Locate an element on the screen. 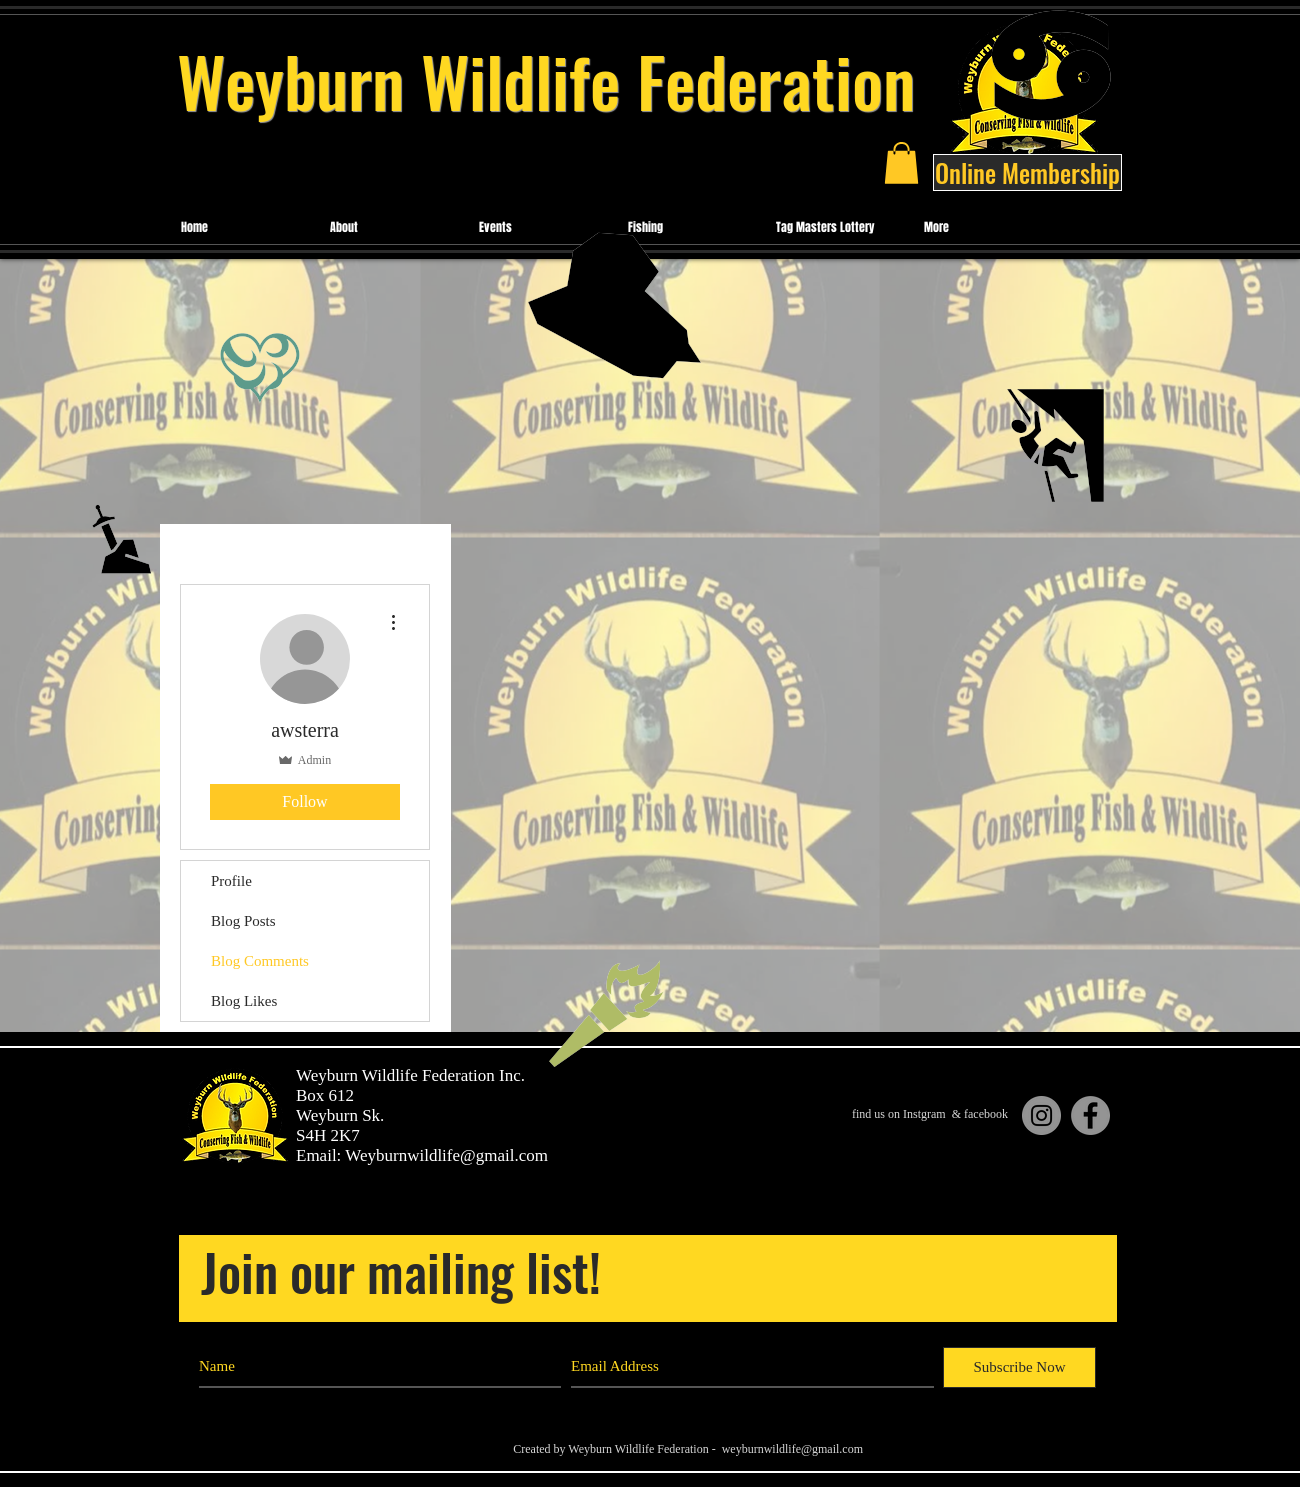 The height and width of the screenshot is (1487, 1300). access legendary or rare items is located at coordinates (120, 539).